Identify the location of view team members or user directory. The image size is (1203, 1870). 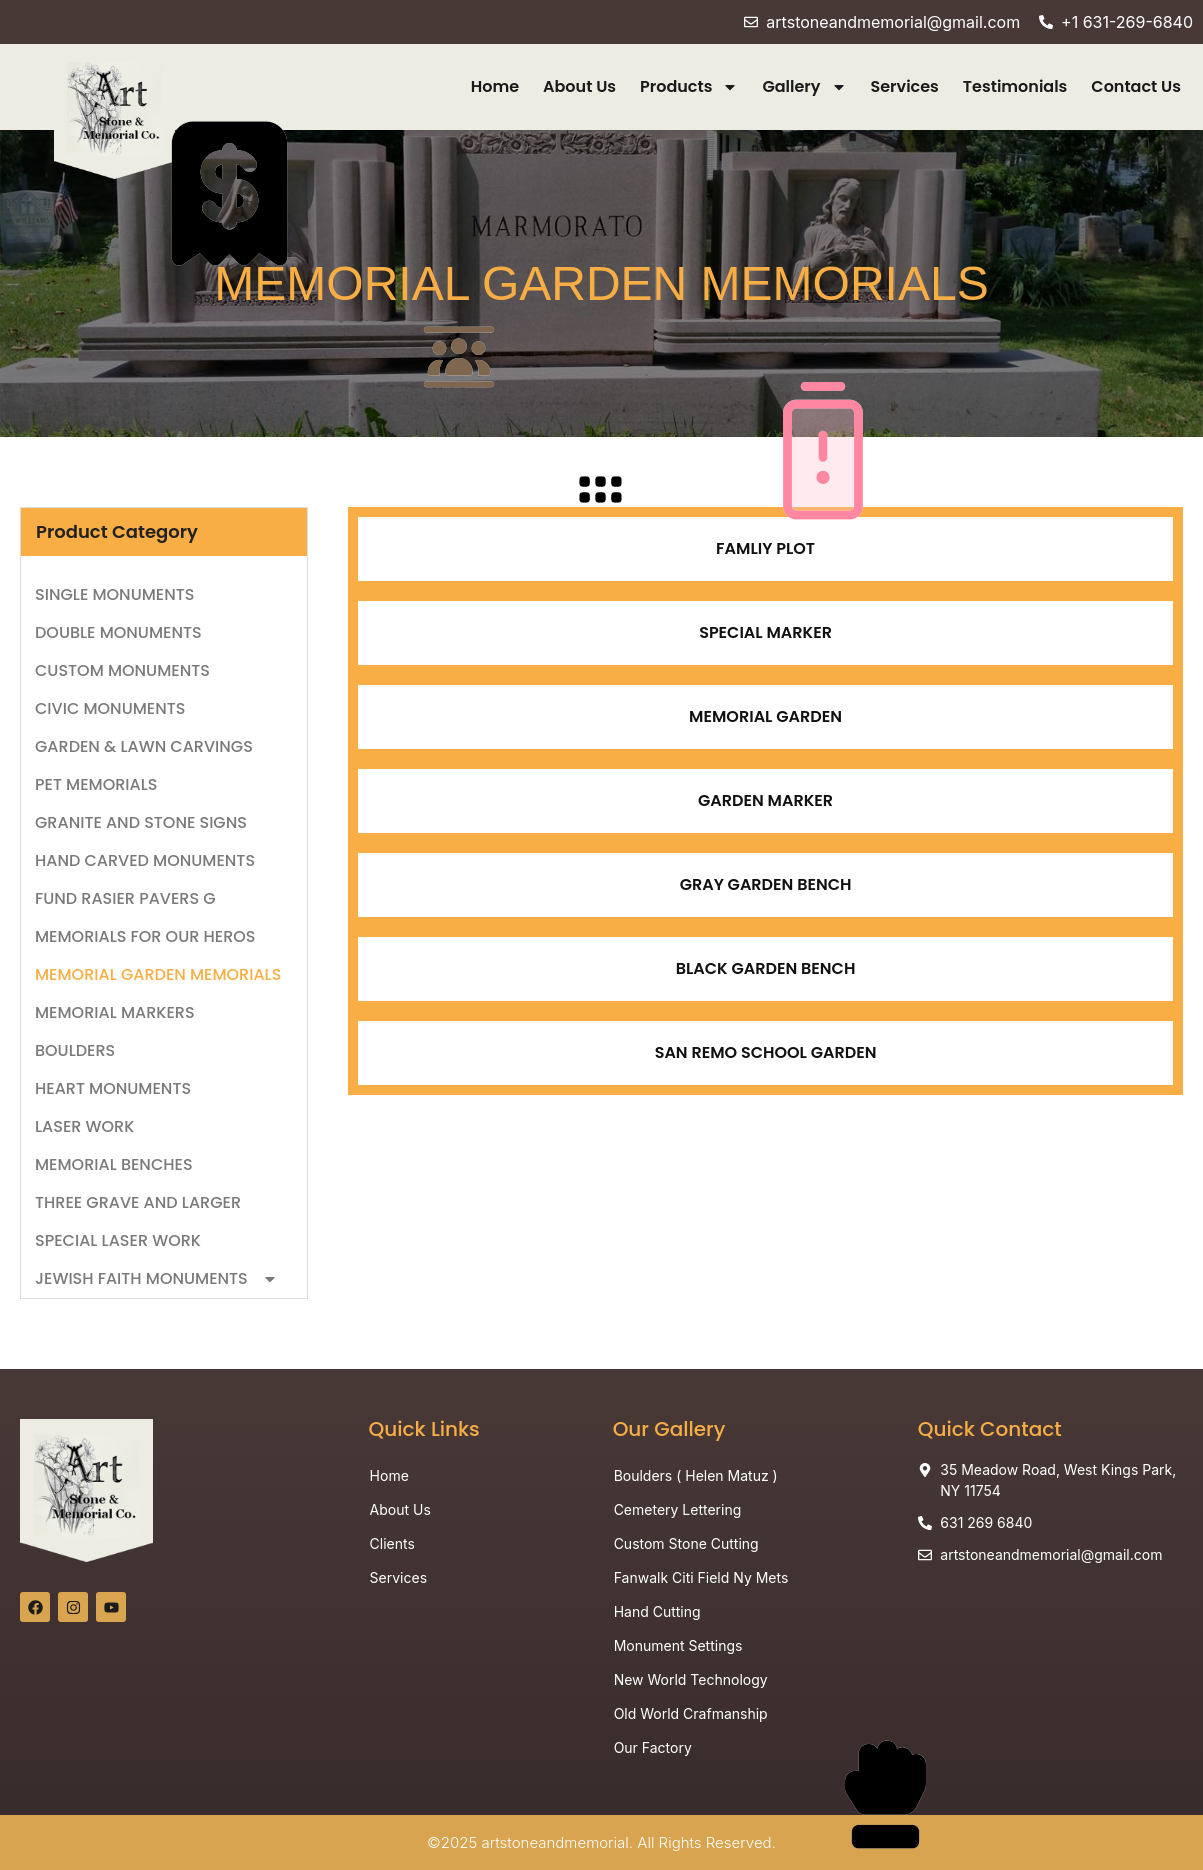
(459, 356).